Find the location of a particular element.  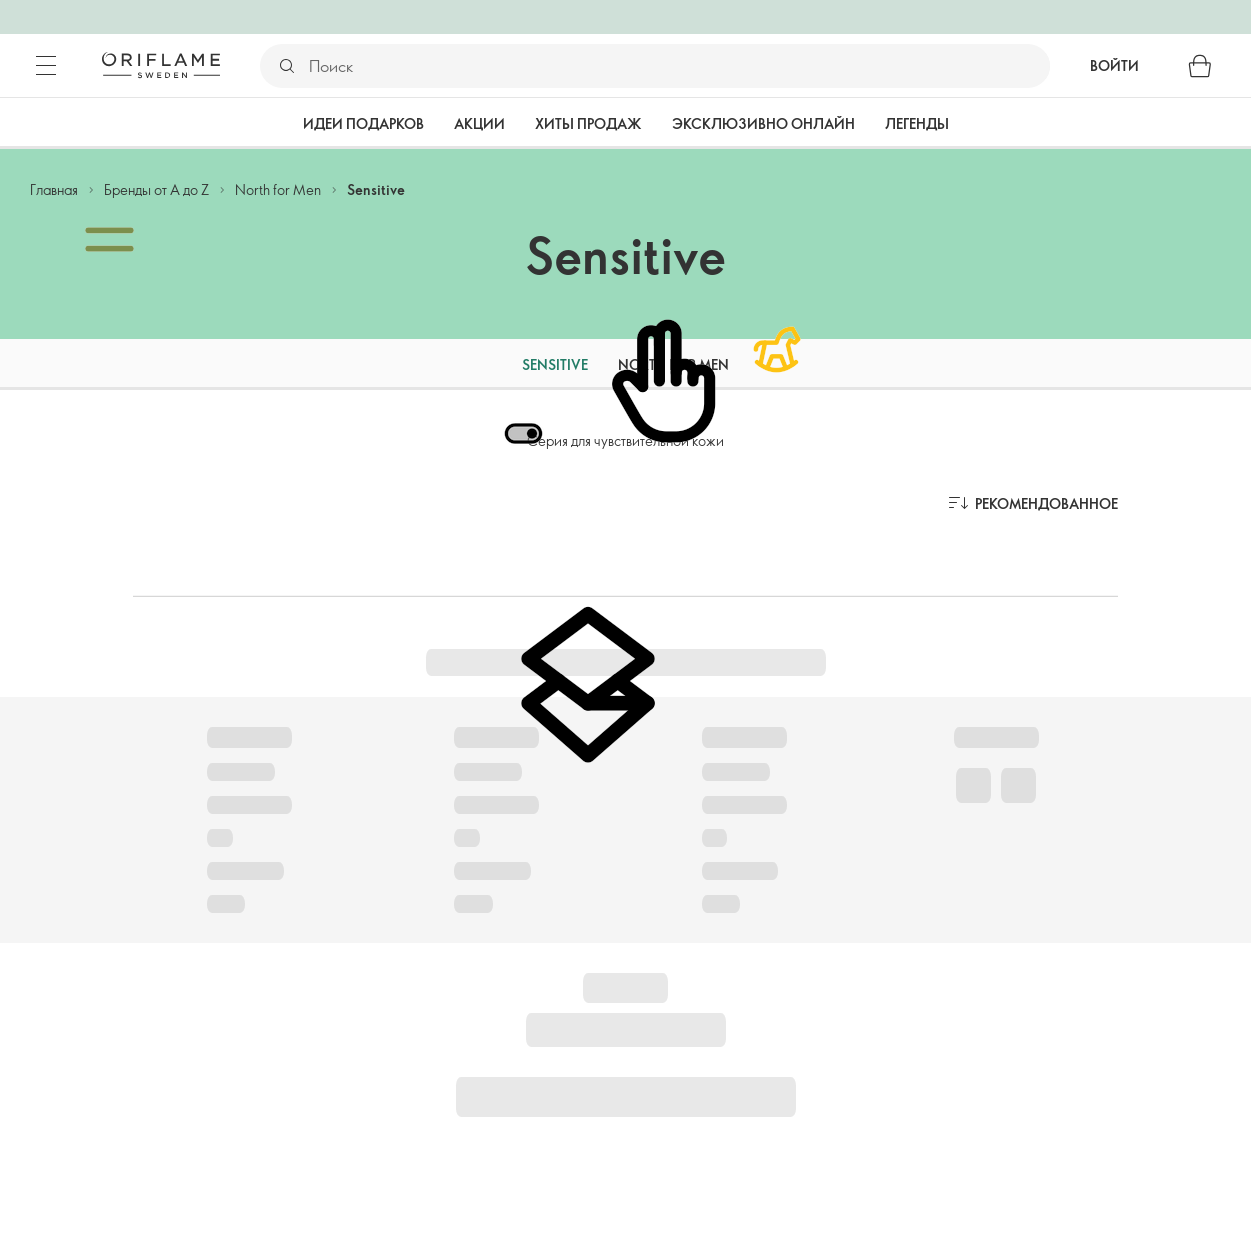

two-finger gesture control is located at coordinates (665, 381).